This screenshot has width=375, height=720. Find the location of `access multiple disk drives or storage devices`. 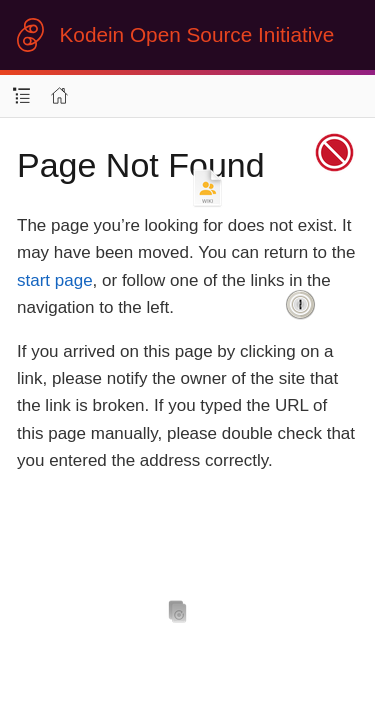

access multiple disk drives or storage devices is located at coordinates (177, 611).